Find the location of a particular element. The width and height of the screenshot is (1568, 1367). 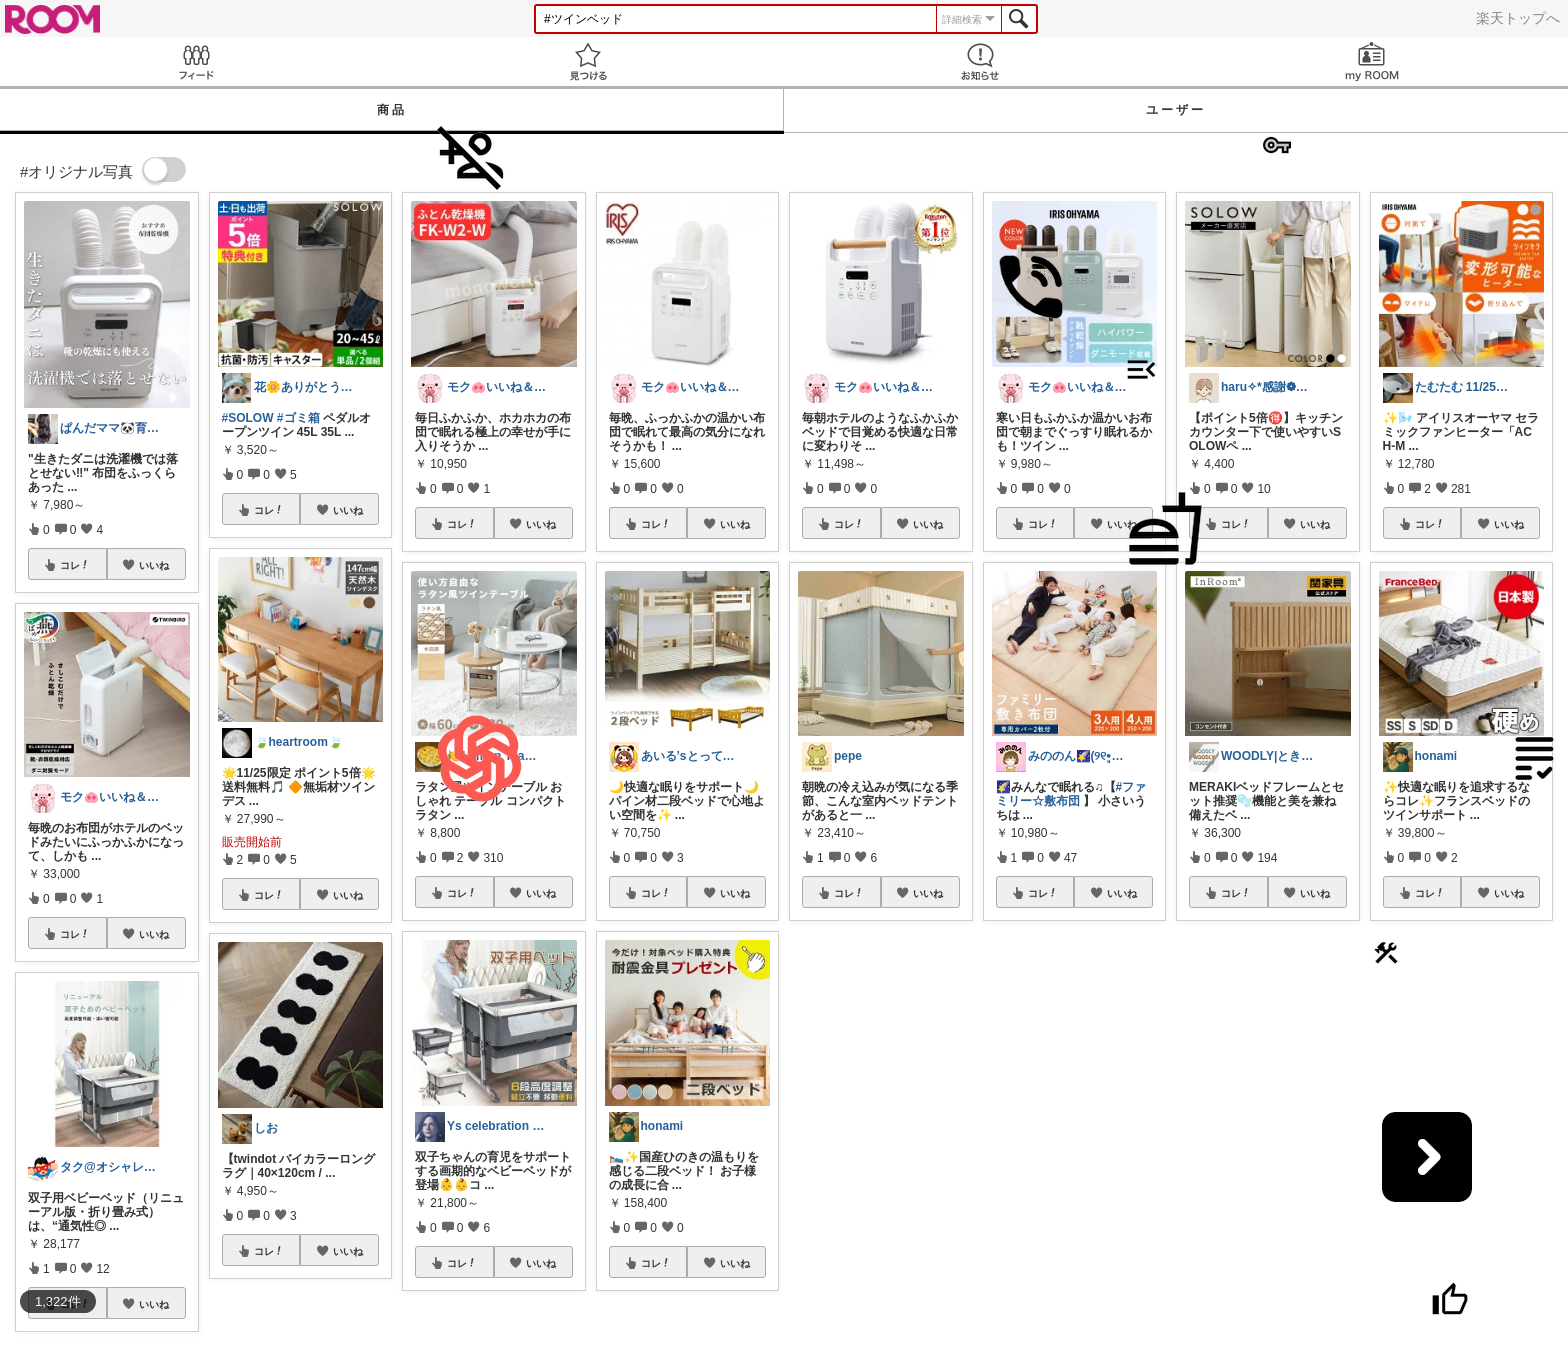

like or upvote content is located at coordinates (1450, 1300).